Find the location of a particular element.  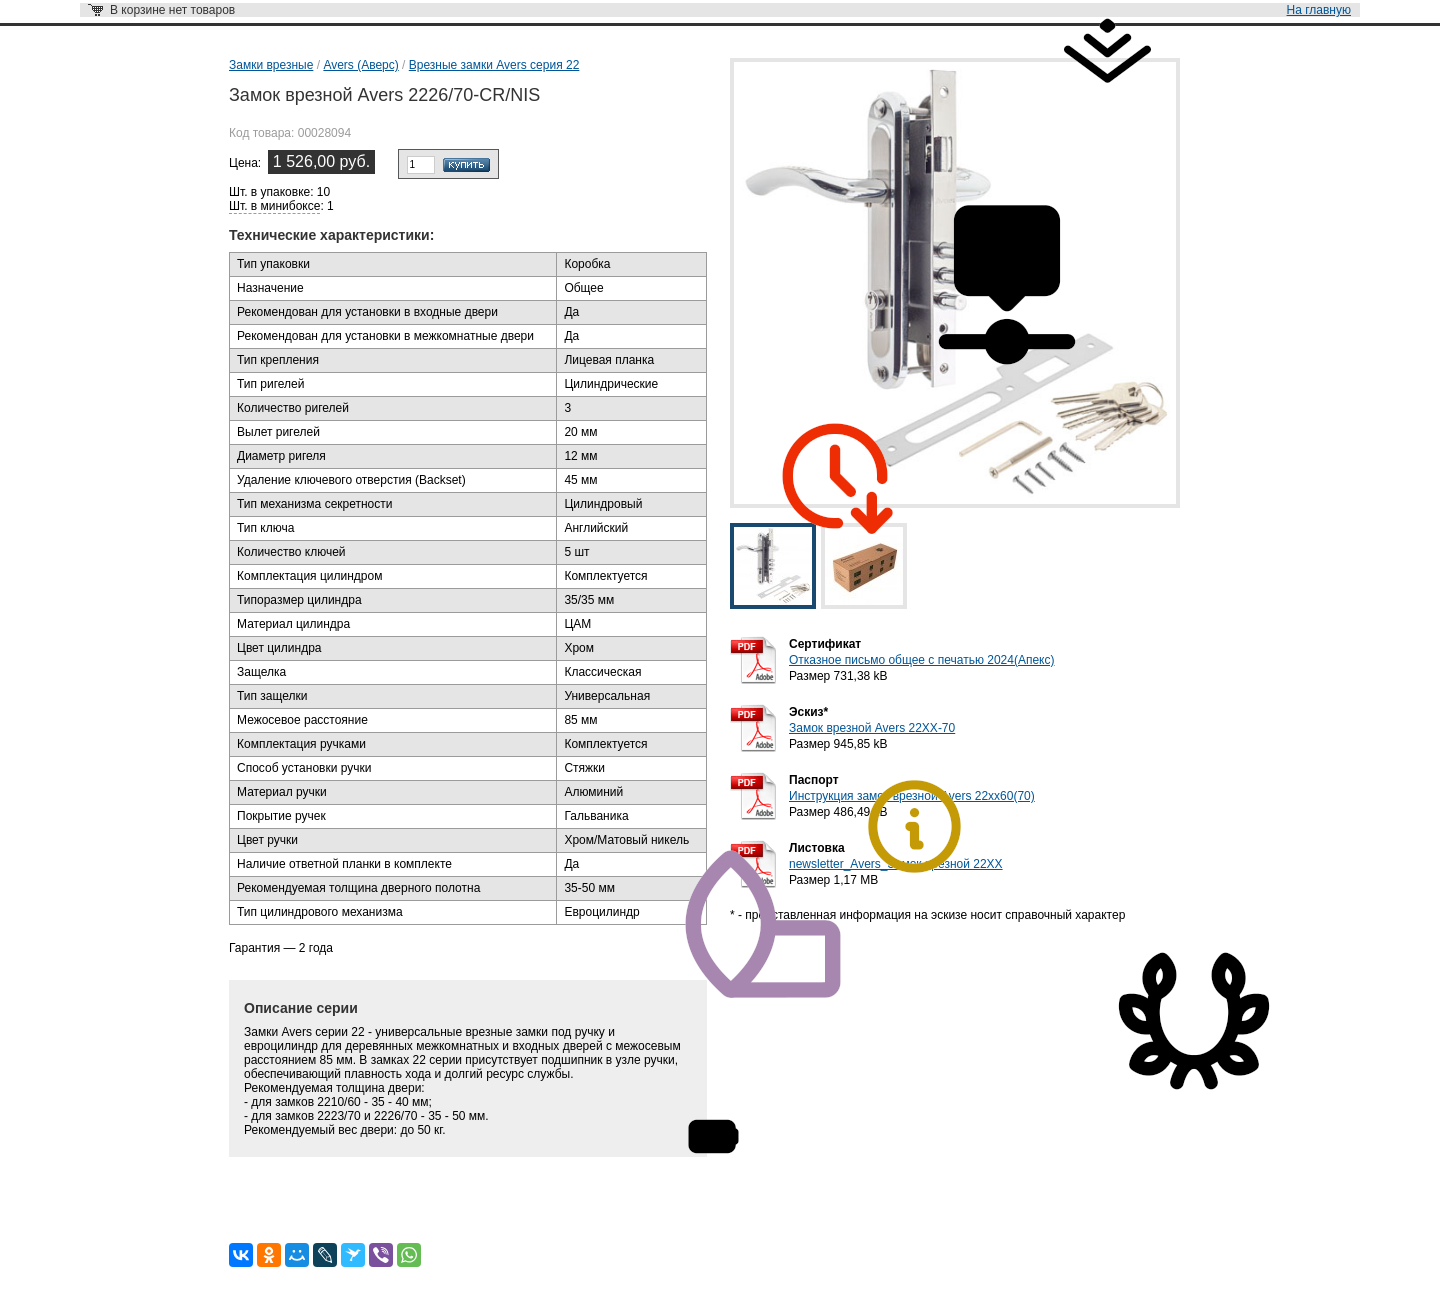

juejin developer community logo is located at coordinates (1107, 49).